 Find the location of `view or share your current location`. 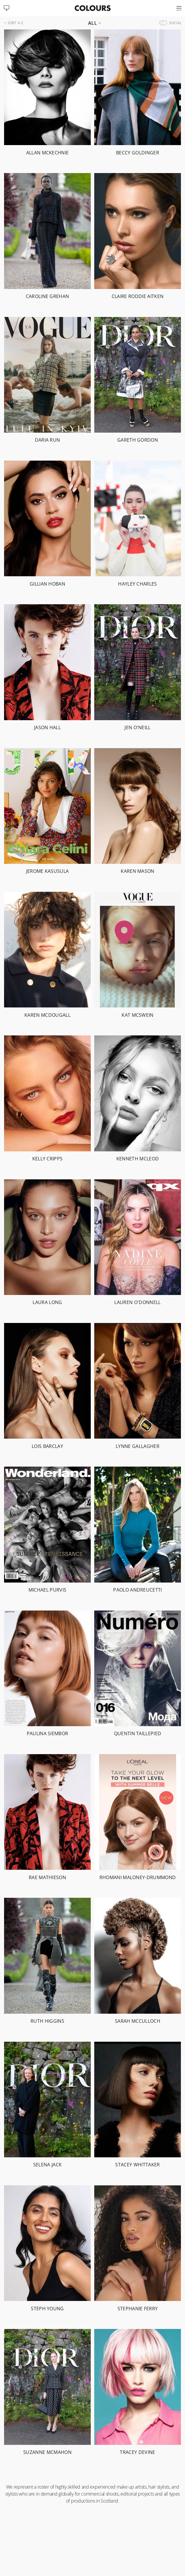

view or share your current location is located at coordinates (124, 932).